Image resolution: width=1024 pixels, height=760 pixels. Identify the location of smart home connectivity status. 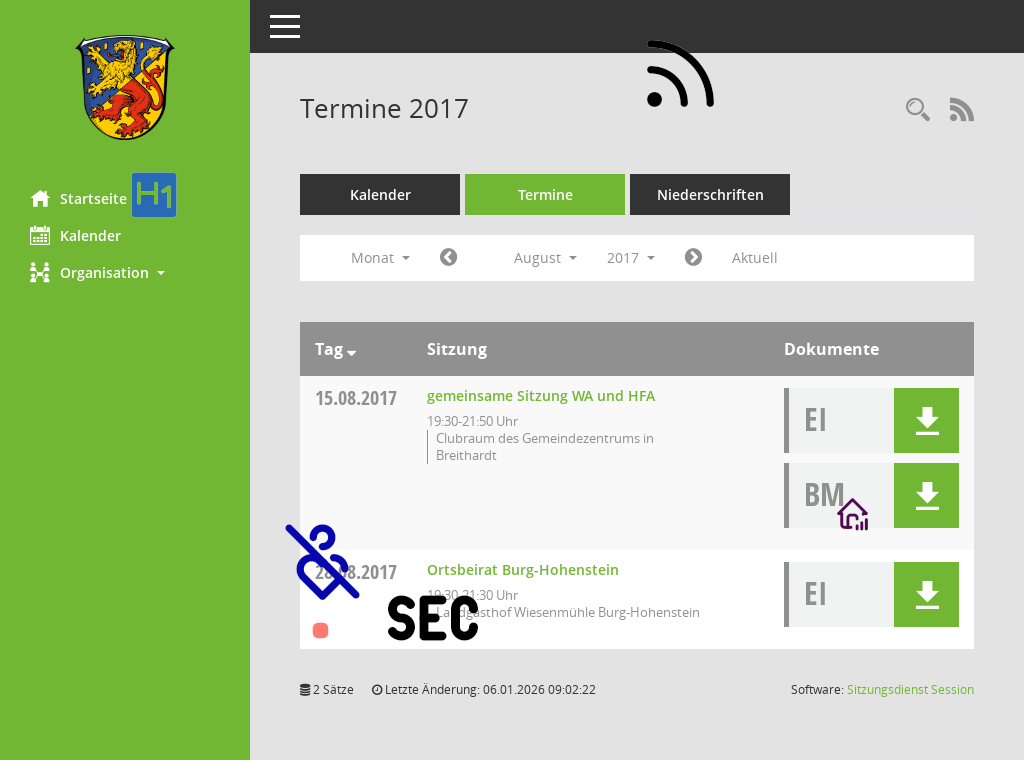
(852, 513).